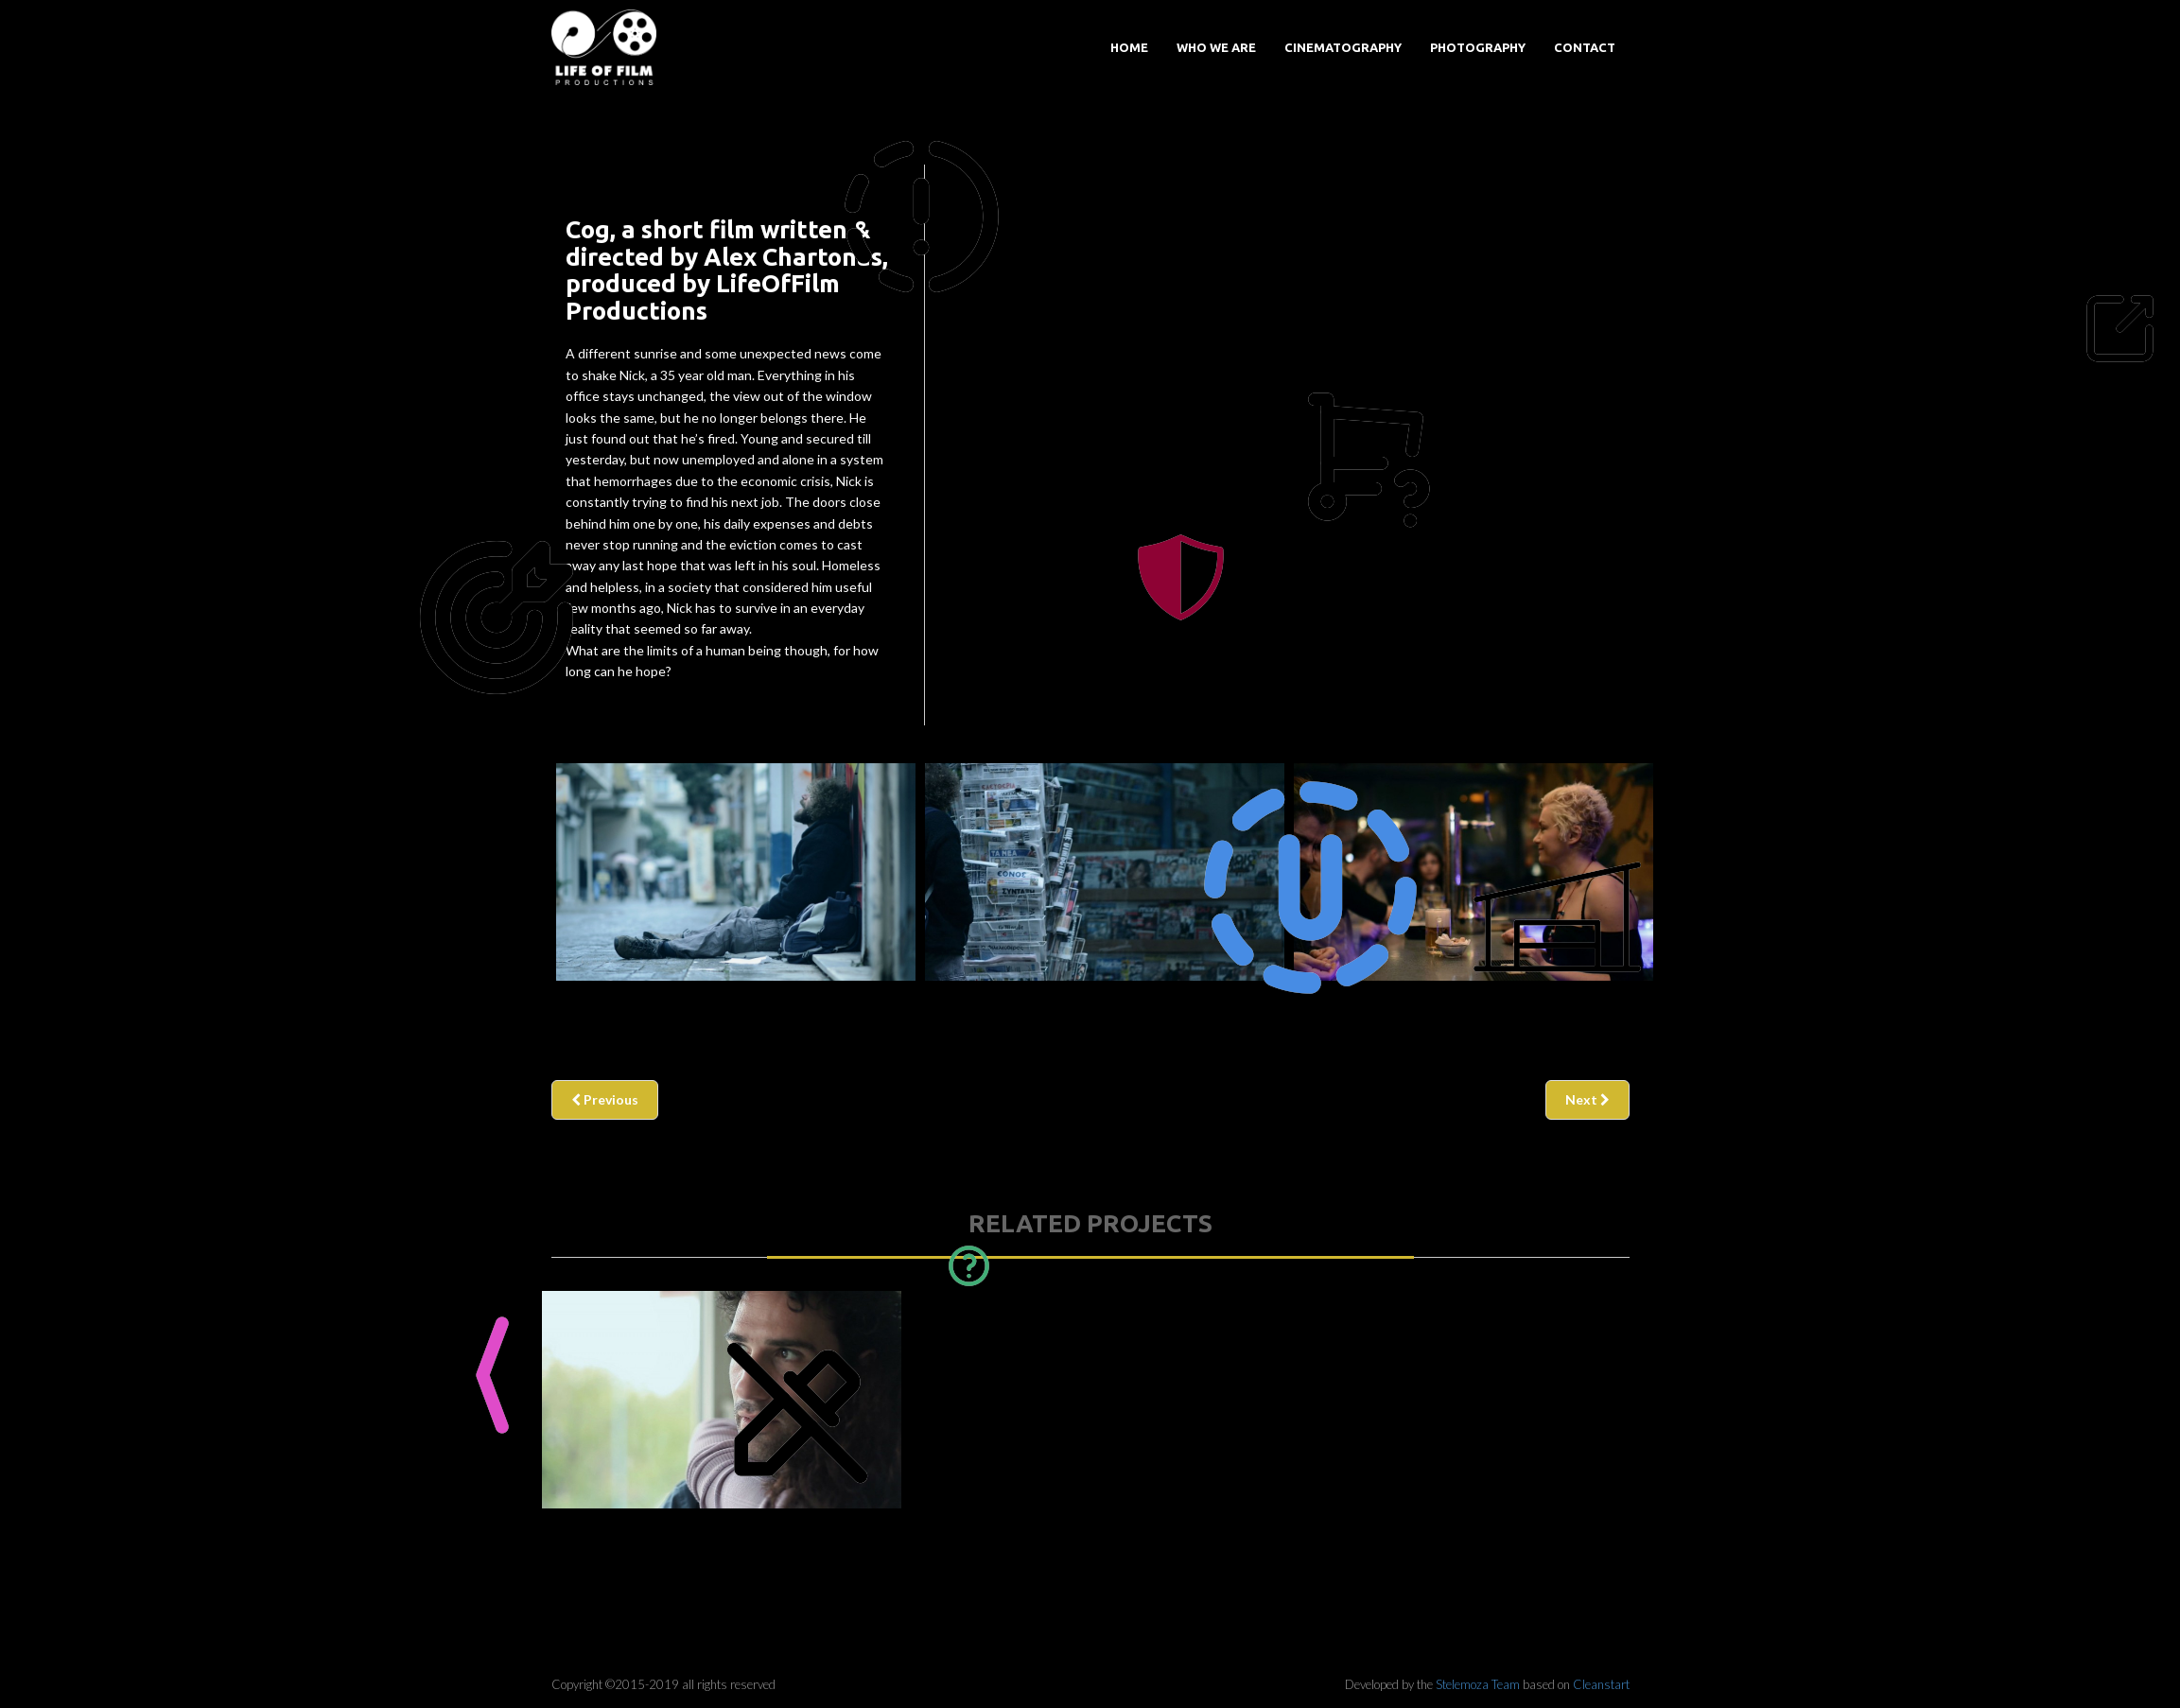 The image size is (2180, 1708). What do you see at coordinates (1557, 922) in the screenshot?
I see `access warehouse or storage management` at bounding box center [1557, 922].